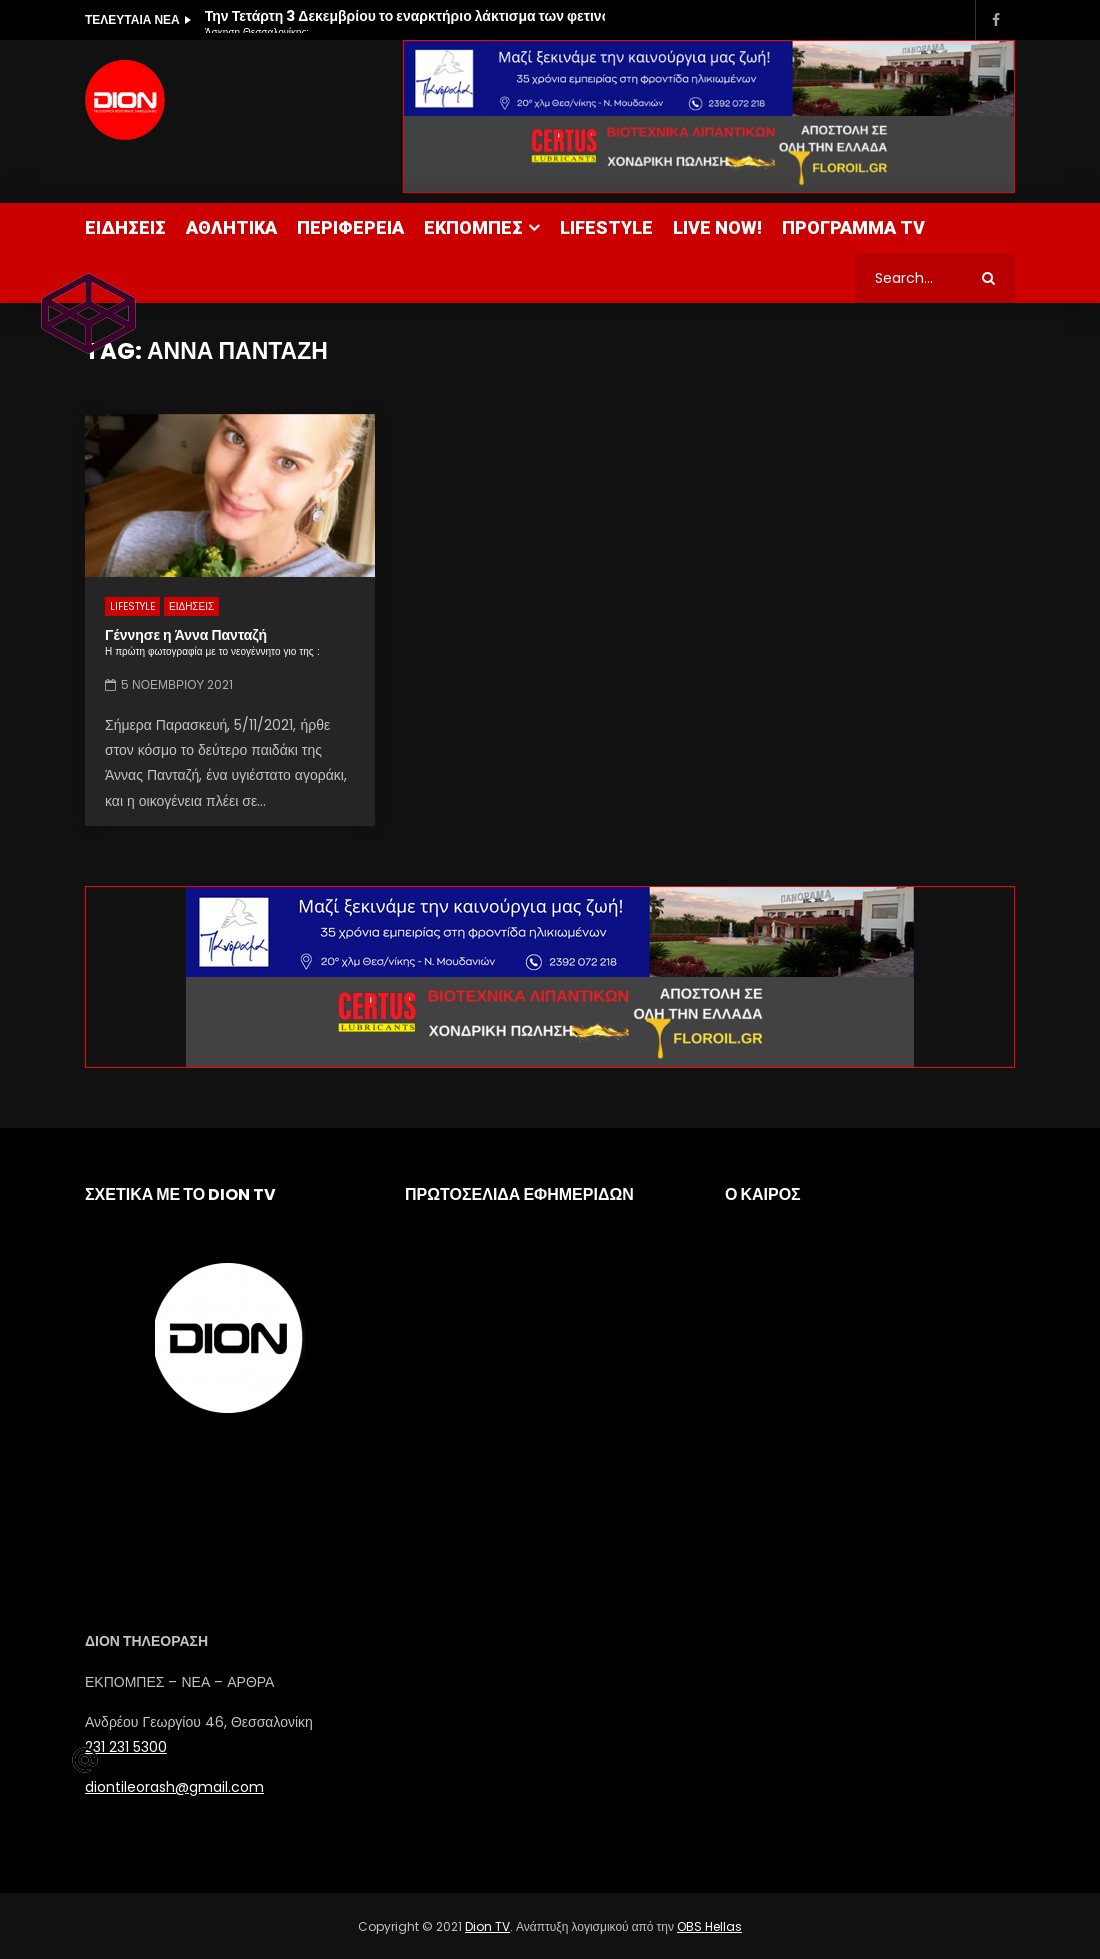 Image resolution: width=1100 pixels, height=1959 pixels. I want to click on mention a user in a post or comment, so click(85, 1760).